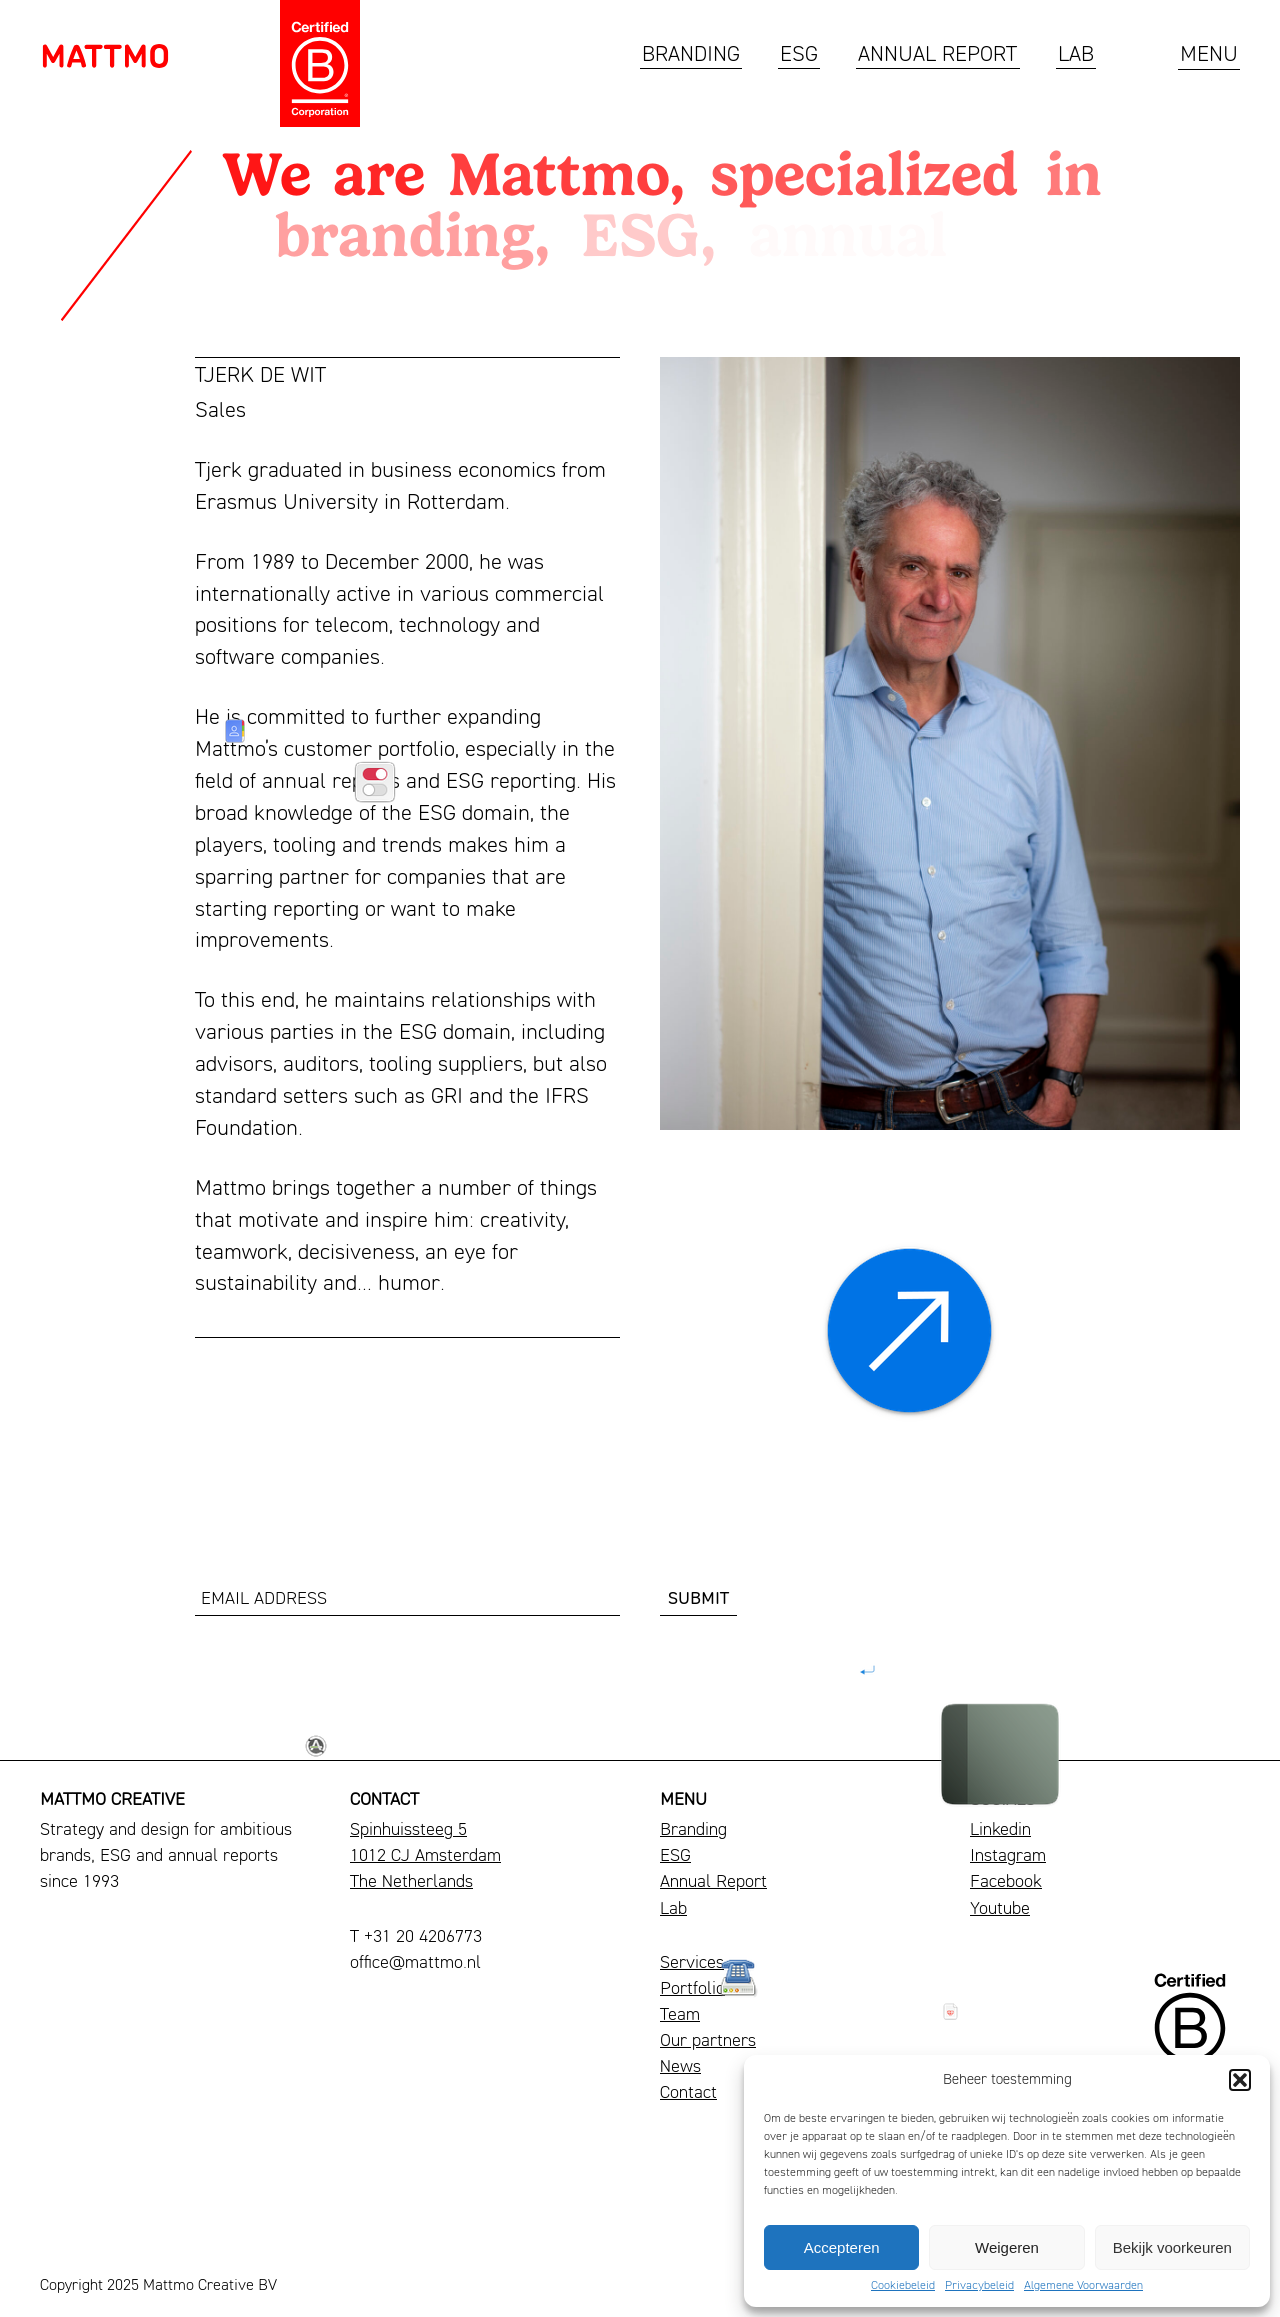 The height and width of the screenshot is (2317, 1280). I want to click on indicates a symbolic link or shortcut to another file, so click(909, 1330).